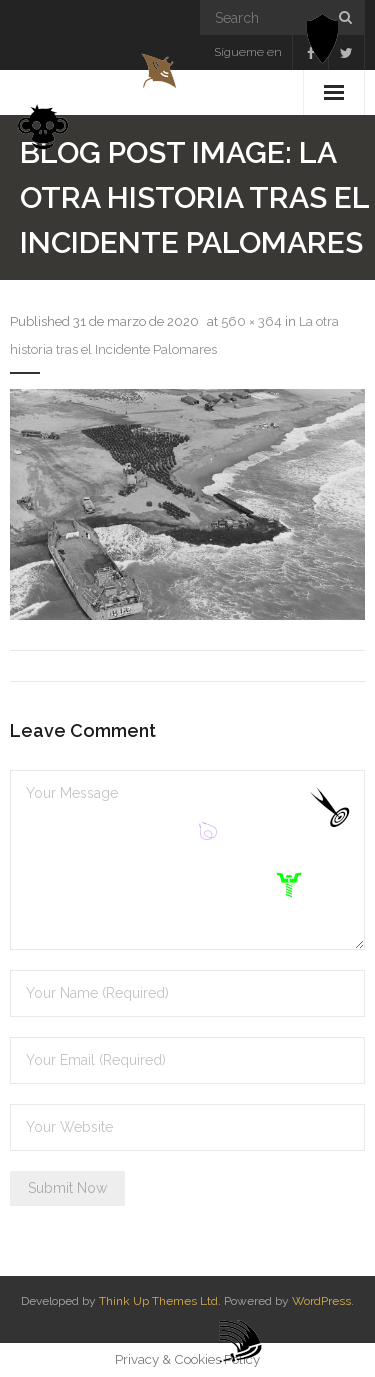 Image resolution: width=375 pixels, height=1377 pixels. What do you see at coordinates (43, 129) in the screenshot?
I see `monkey character or avatar selection` at bounding box center [43, 129].